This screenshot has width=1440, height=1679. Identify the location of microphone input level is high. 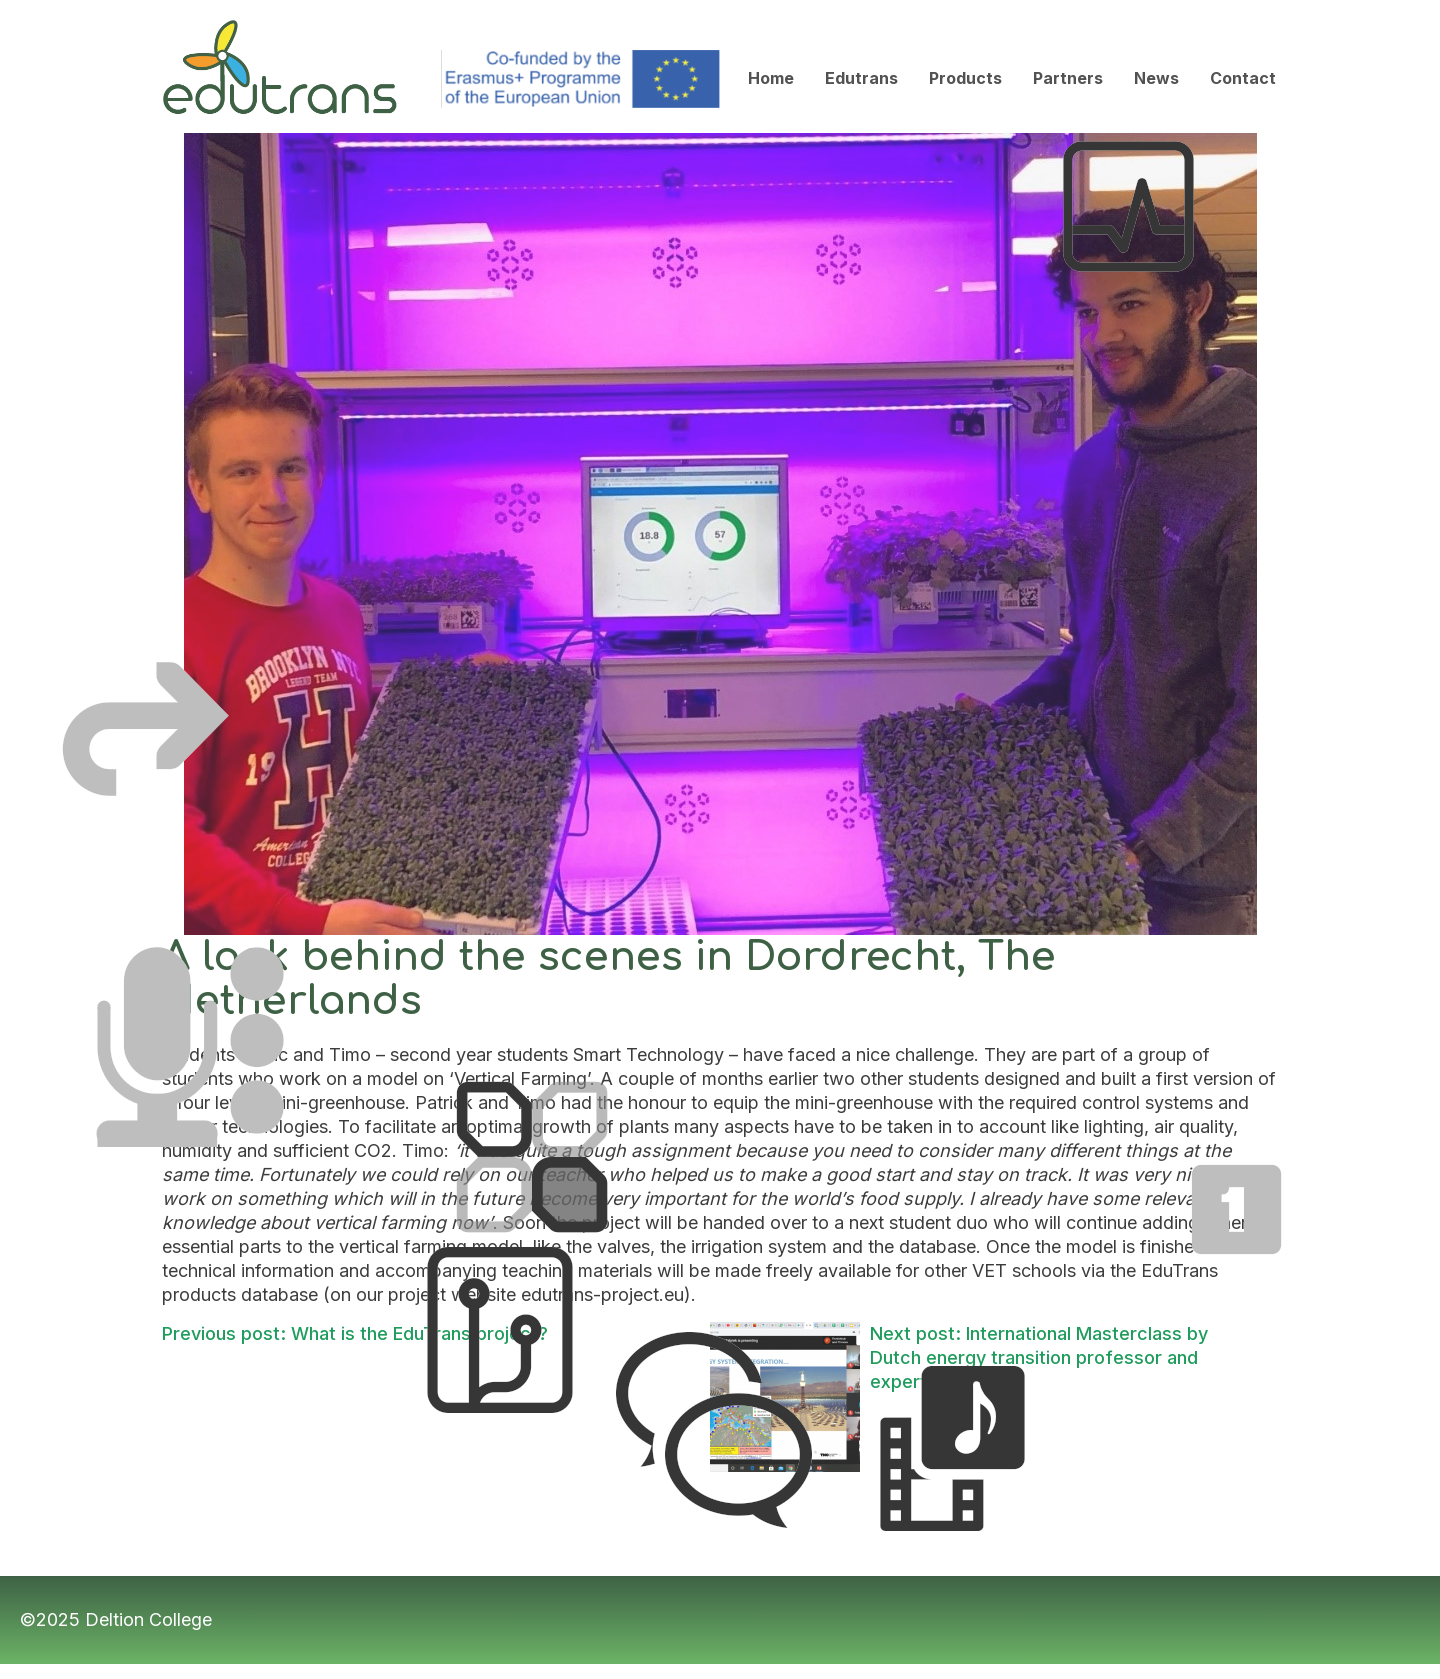
(190, 1040).